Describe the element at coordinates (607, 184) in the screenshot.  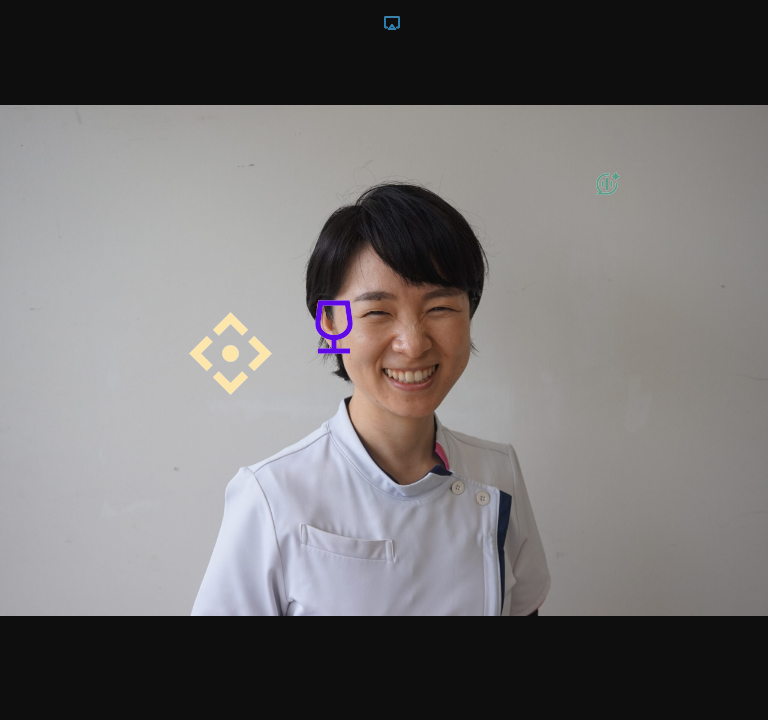
I see `start an AI voice conversation` at that location.